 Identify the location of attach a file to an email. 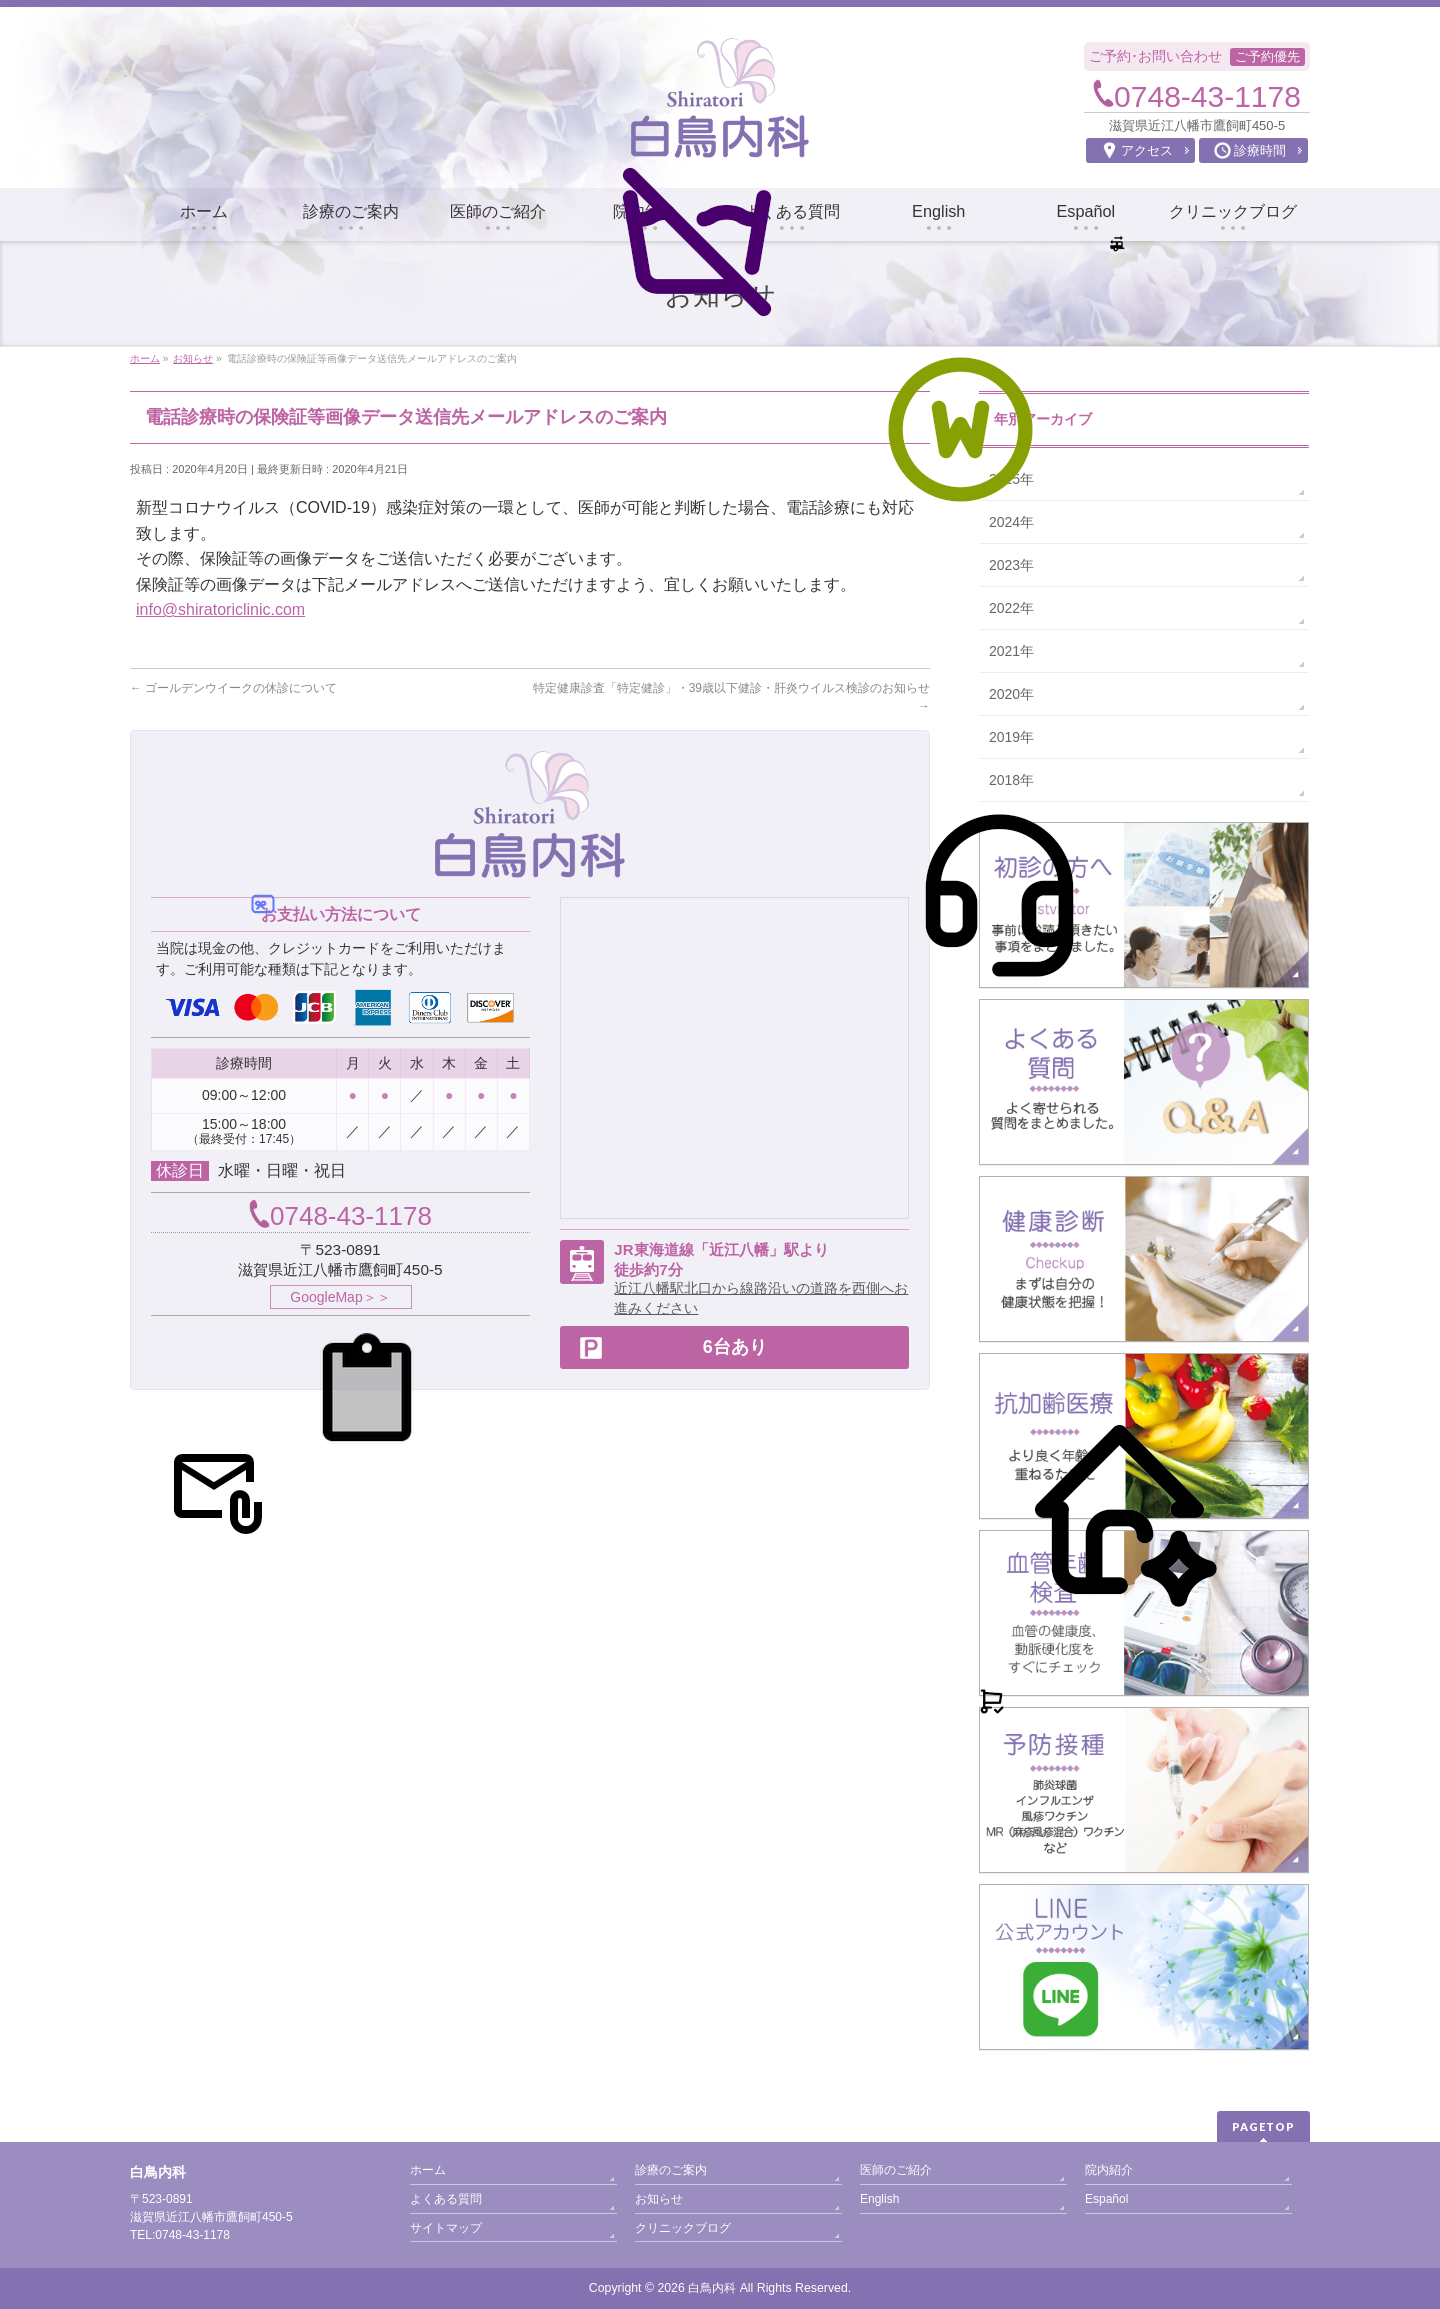
(218, 1494).